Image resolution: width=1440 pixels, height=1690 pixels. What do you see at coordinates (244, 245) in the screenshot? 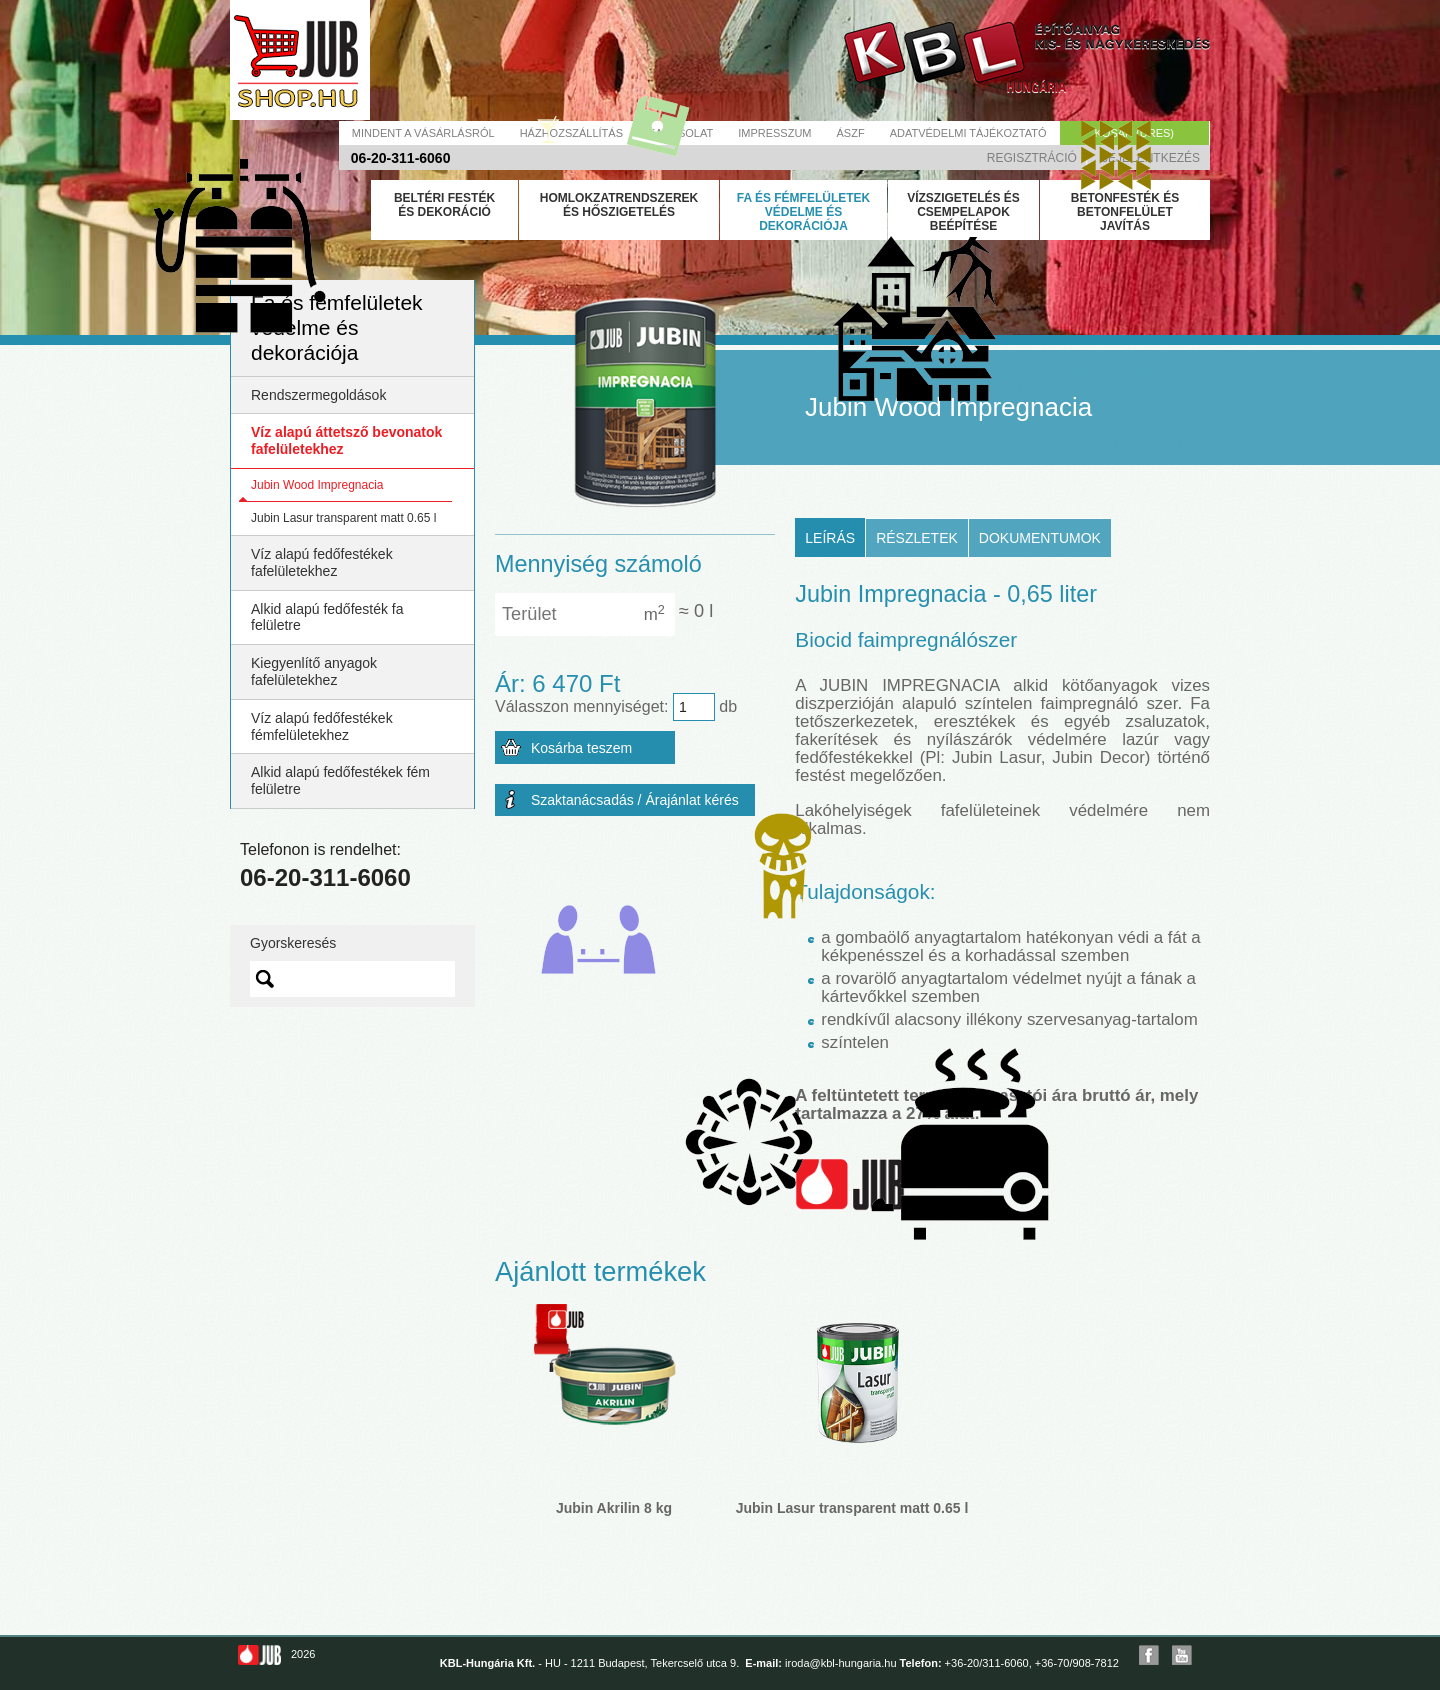
I see `access diving or scuba equipment settings` at bounding box center [244, 245].